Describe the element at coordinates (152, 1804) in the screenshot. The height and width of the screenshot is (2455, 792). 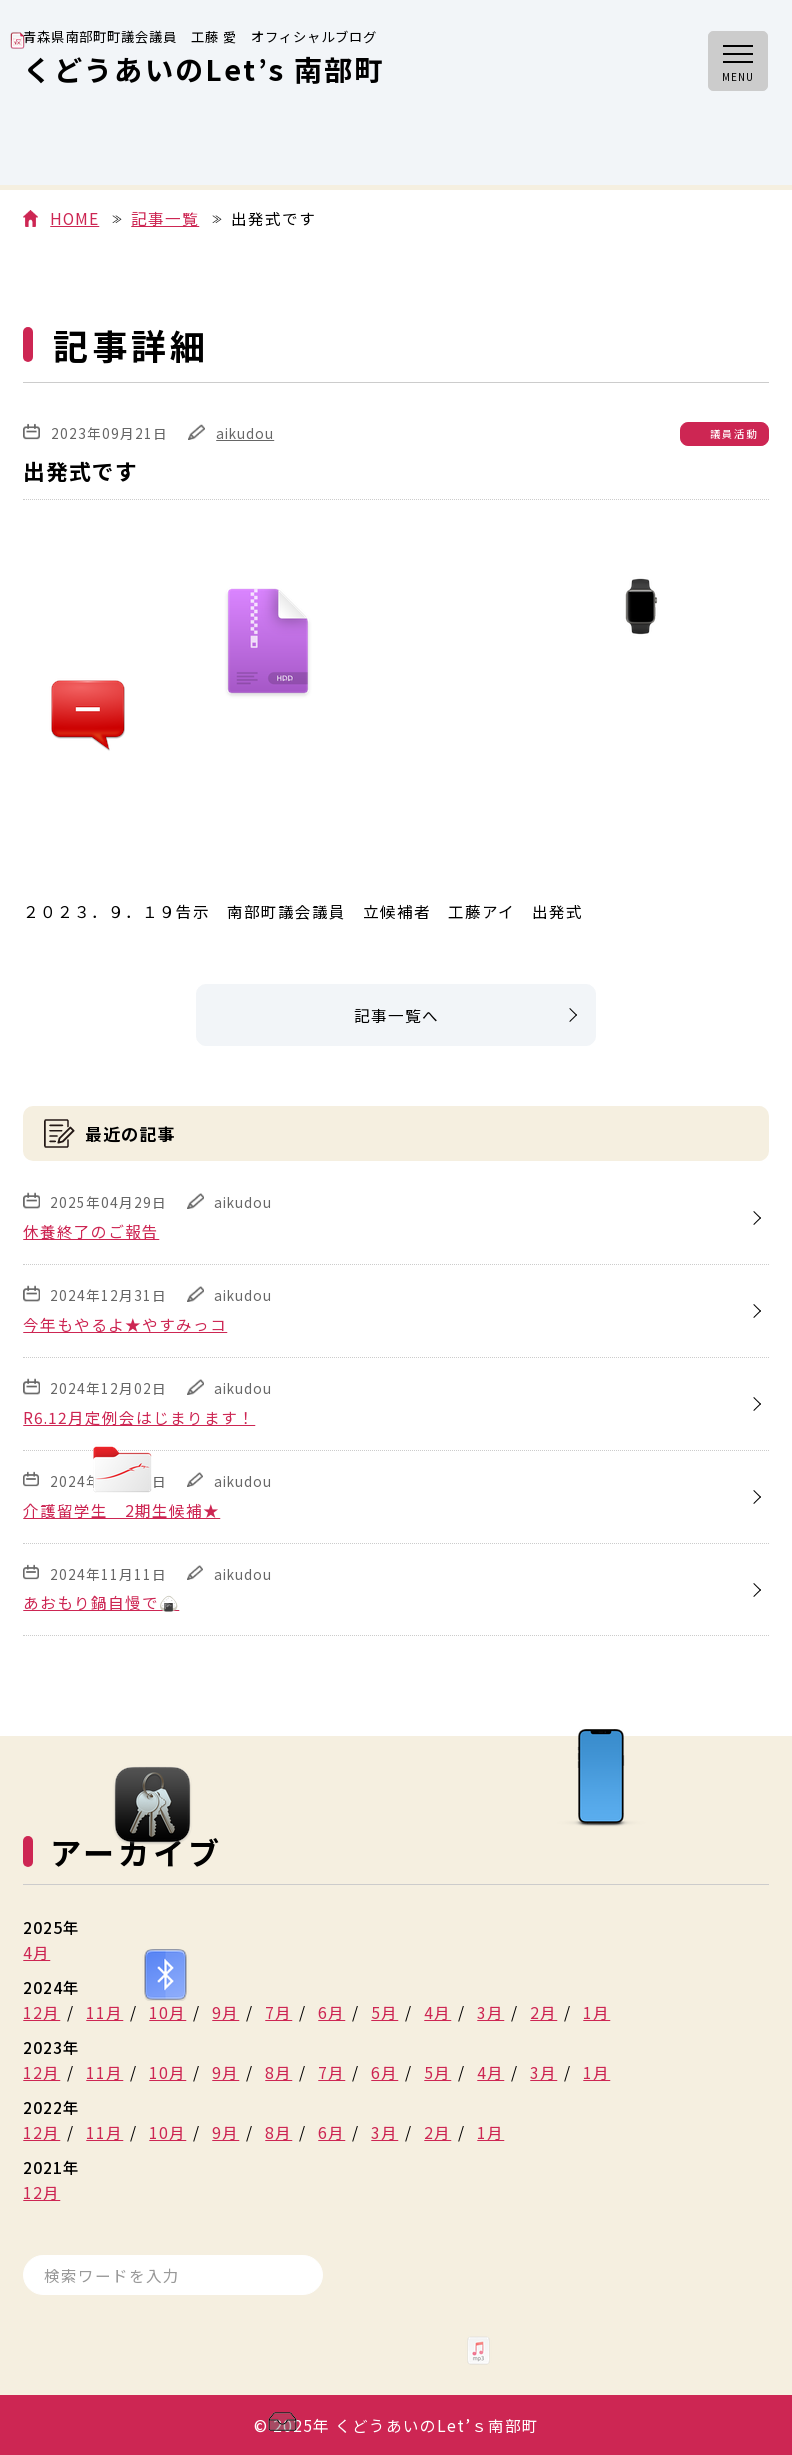
I see `open keychain access to manage saved passwords` at that location.